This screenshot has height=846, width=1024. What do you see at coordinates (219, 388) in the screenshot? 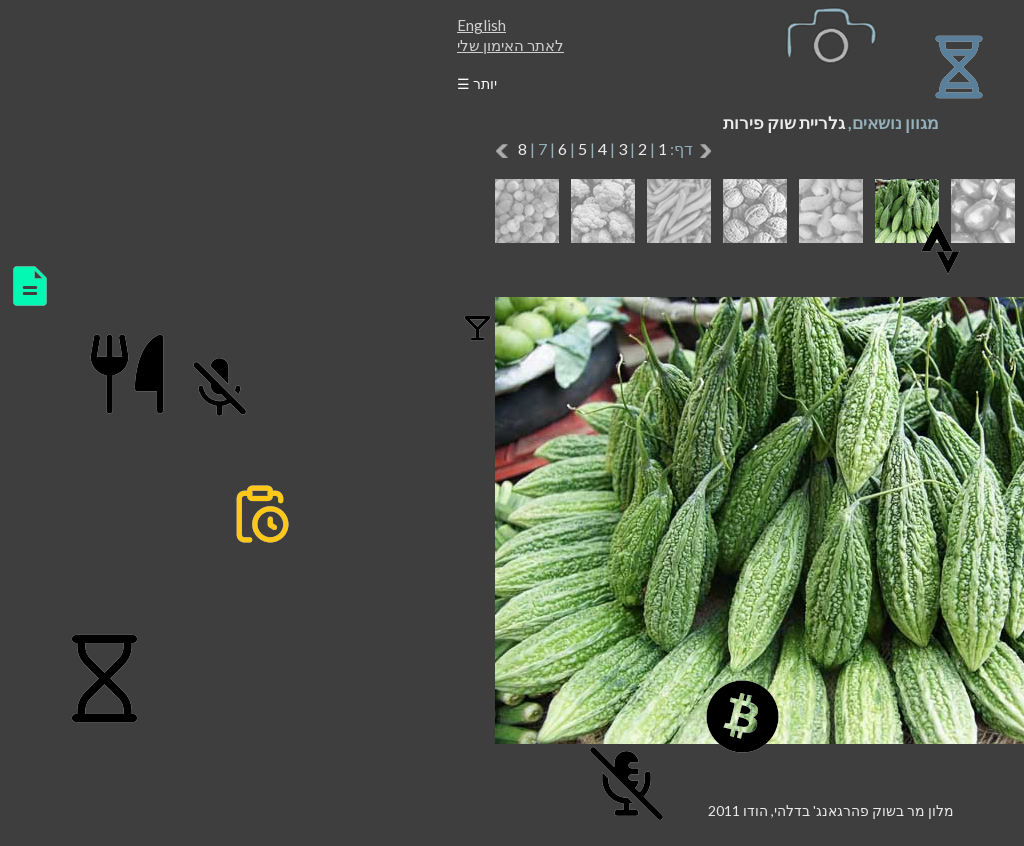
I see `mute your microphone` at bounding box center [219, 388].